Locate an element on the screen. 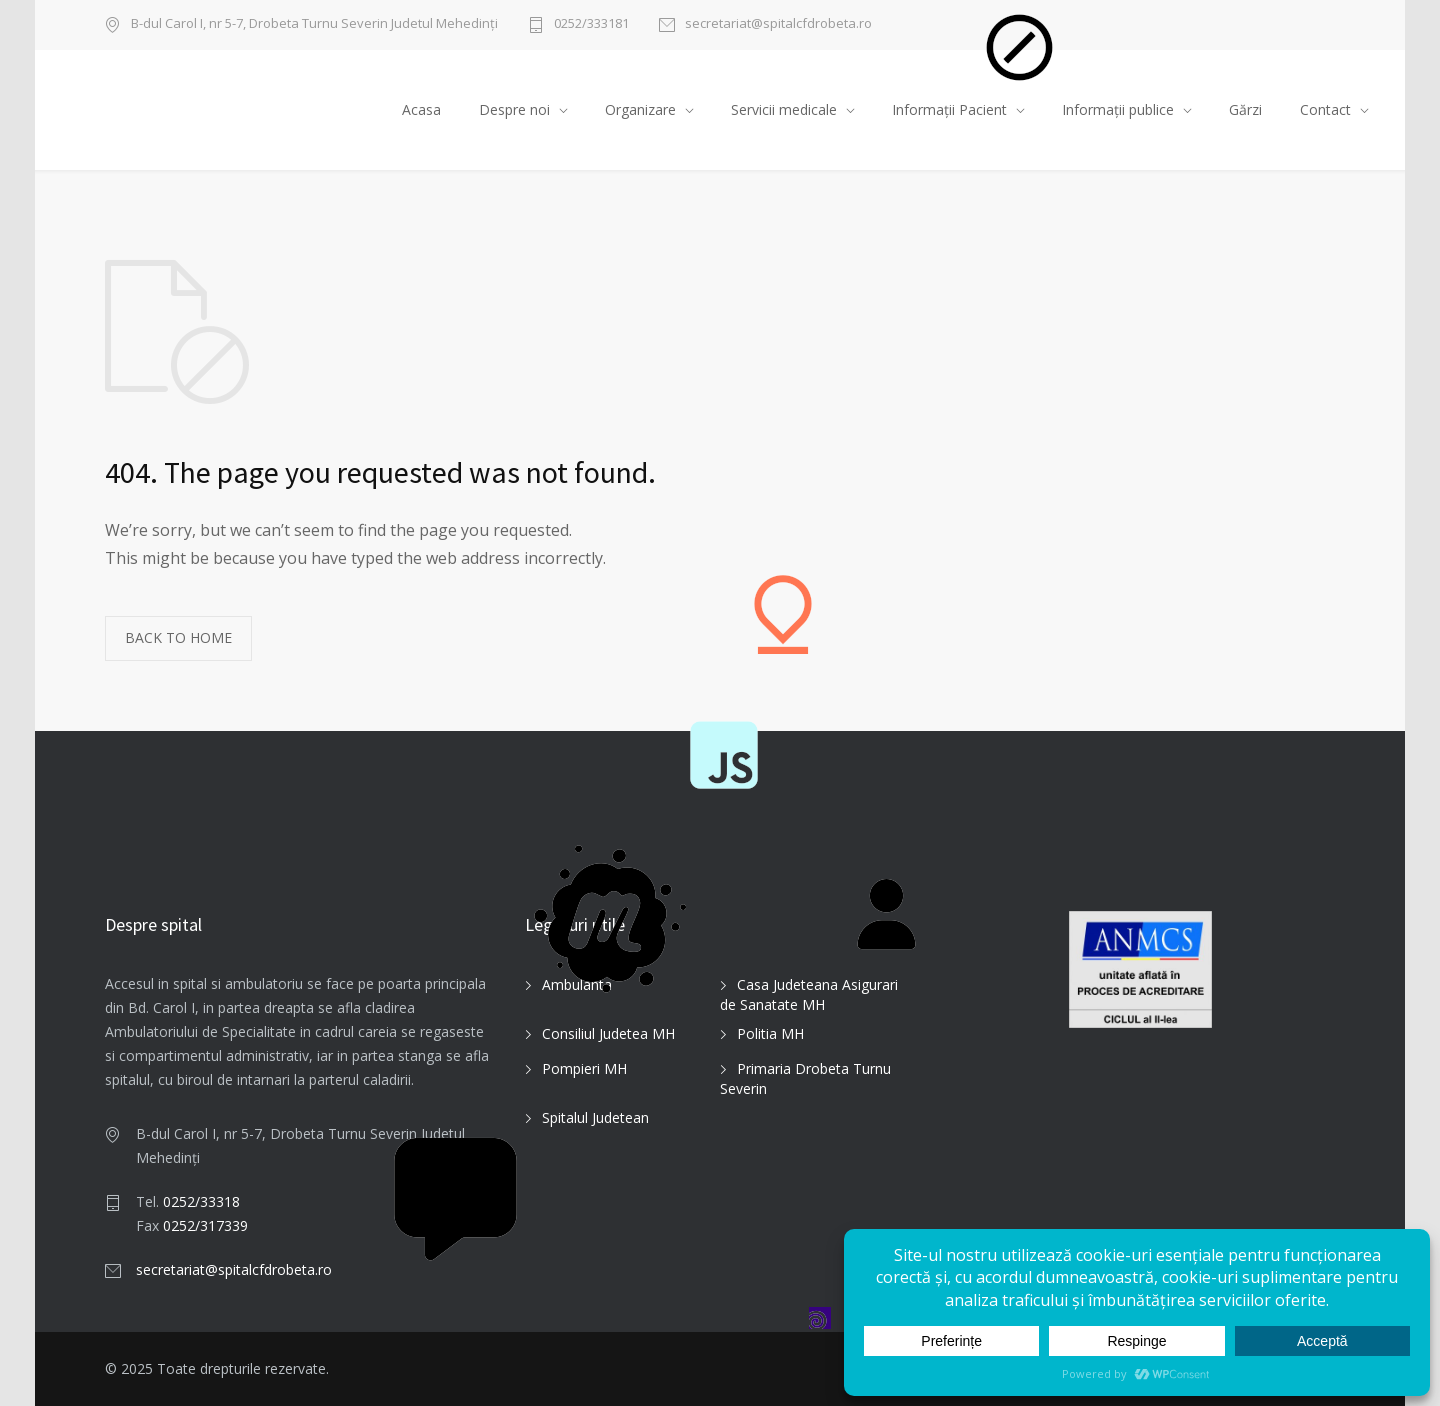  open chat or messaging is located at coordinates (455, 1191).